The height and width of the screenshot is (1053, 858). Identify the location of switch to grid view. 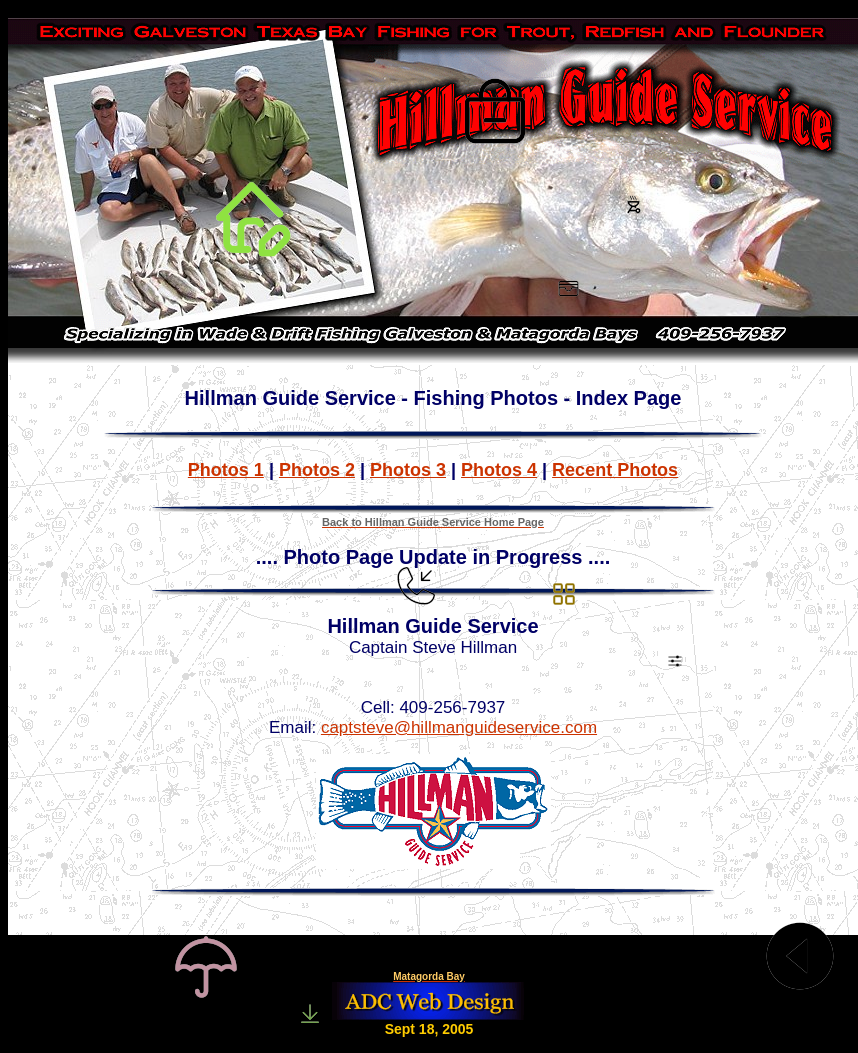
(564, 594).